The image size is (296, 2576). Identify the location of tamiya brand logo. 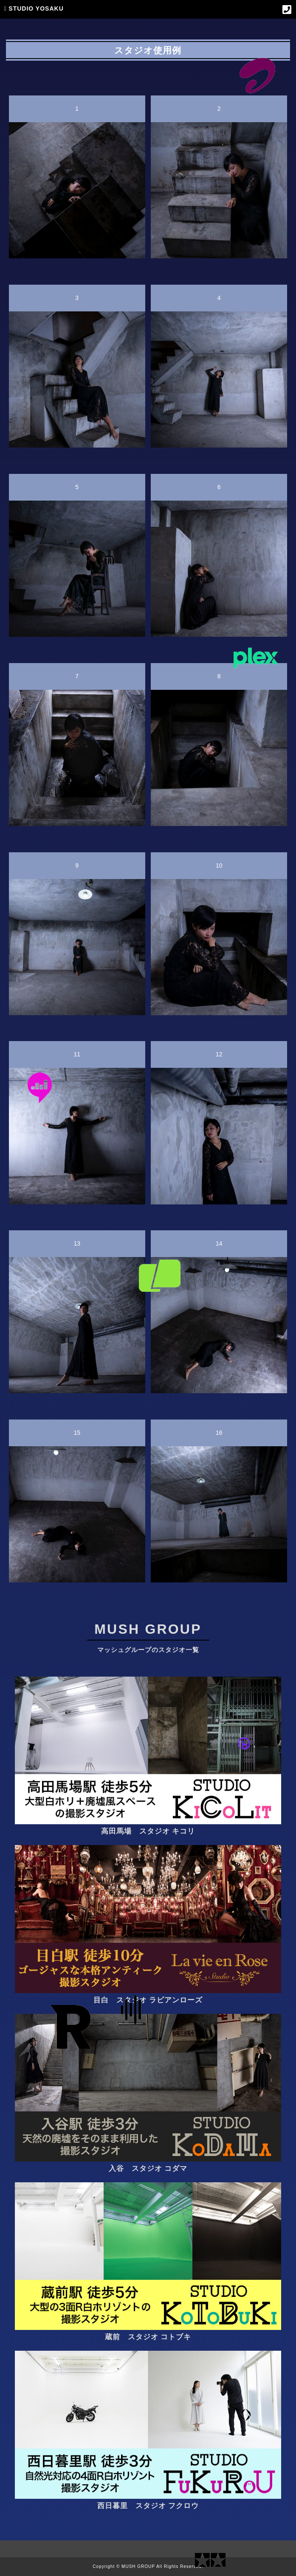
(210, 2560).